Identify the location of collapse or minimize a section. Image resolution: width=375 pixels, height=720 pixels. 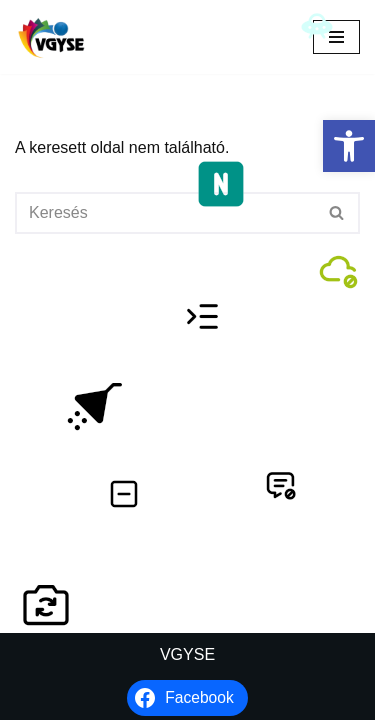
(124, 494).